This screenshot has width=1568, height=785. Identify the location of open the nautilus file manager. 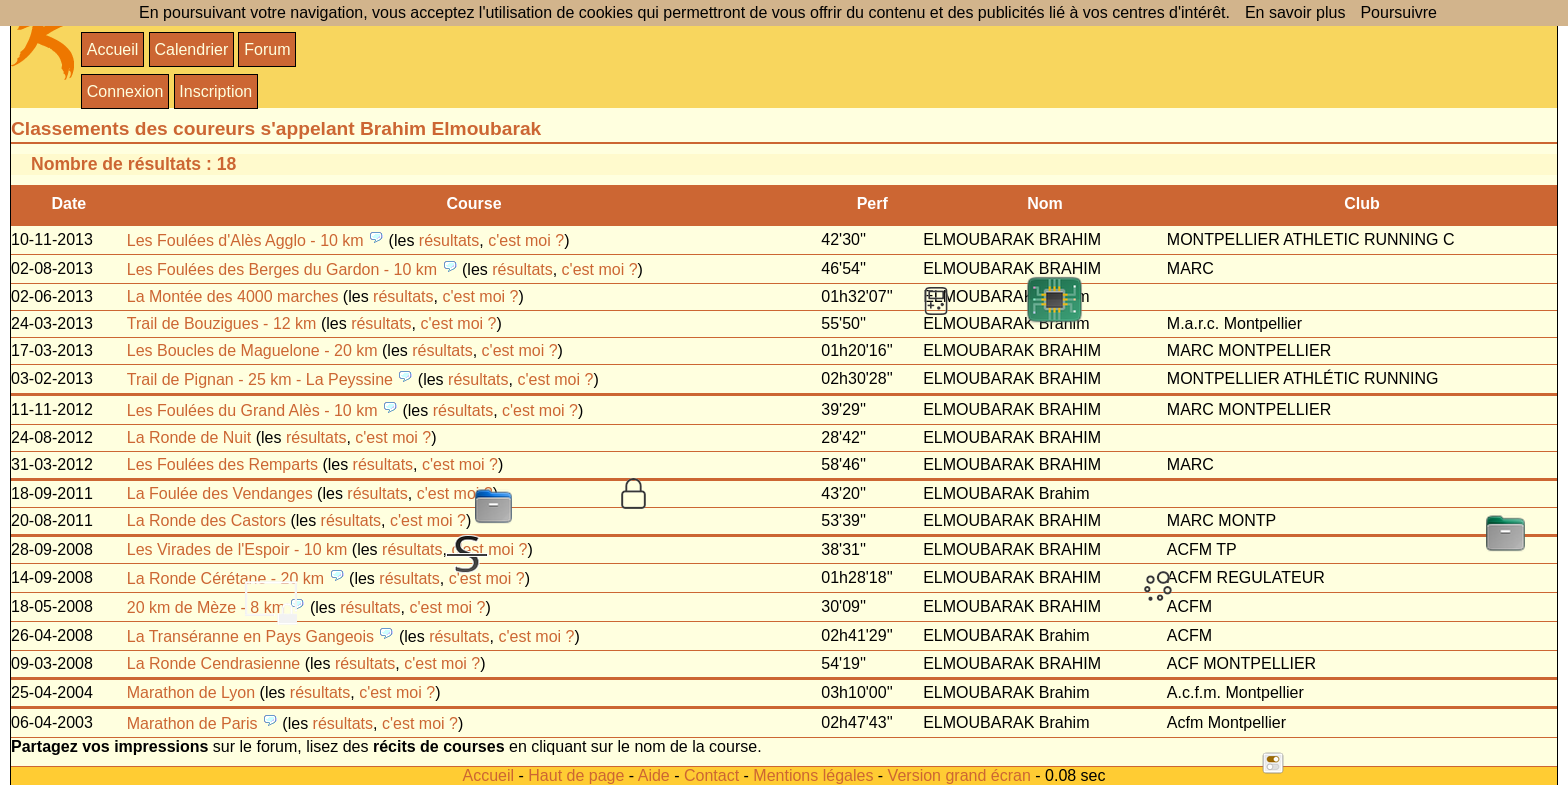
(493, 505).